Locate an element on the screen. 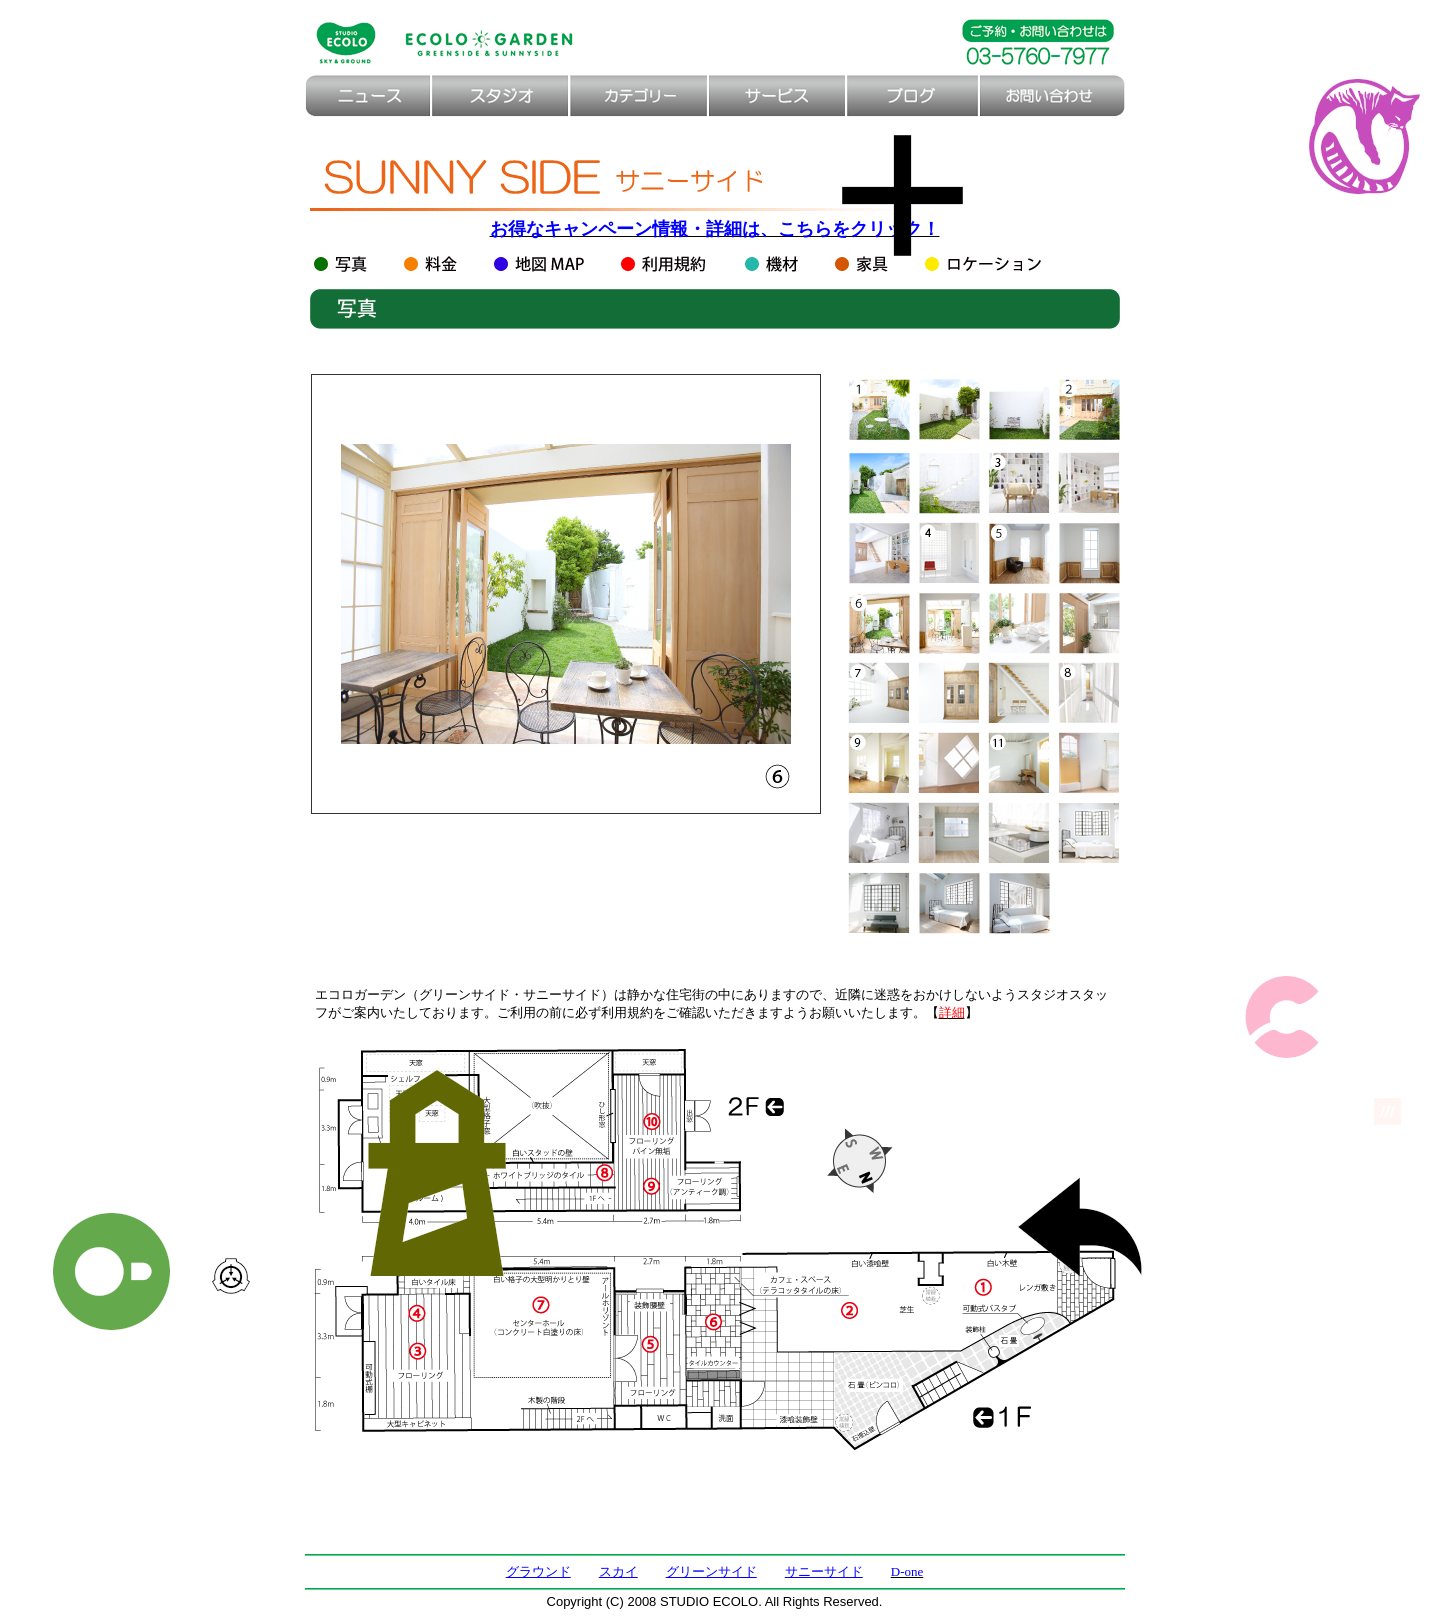 The height and width of the screenshot is (1621, 1429). open the what3words location app is located at coordinates (1387, 1111).